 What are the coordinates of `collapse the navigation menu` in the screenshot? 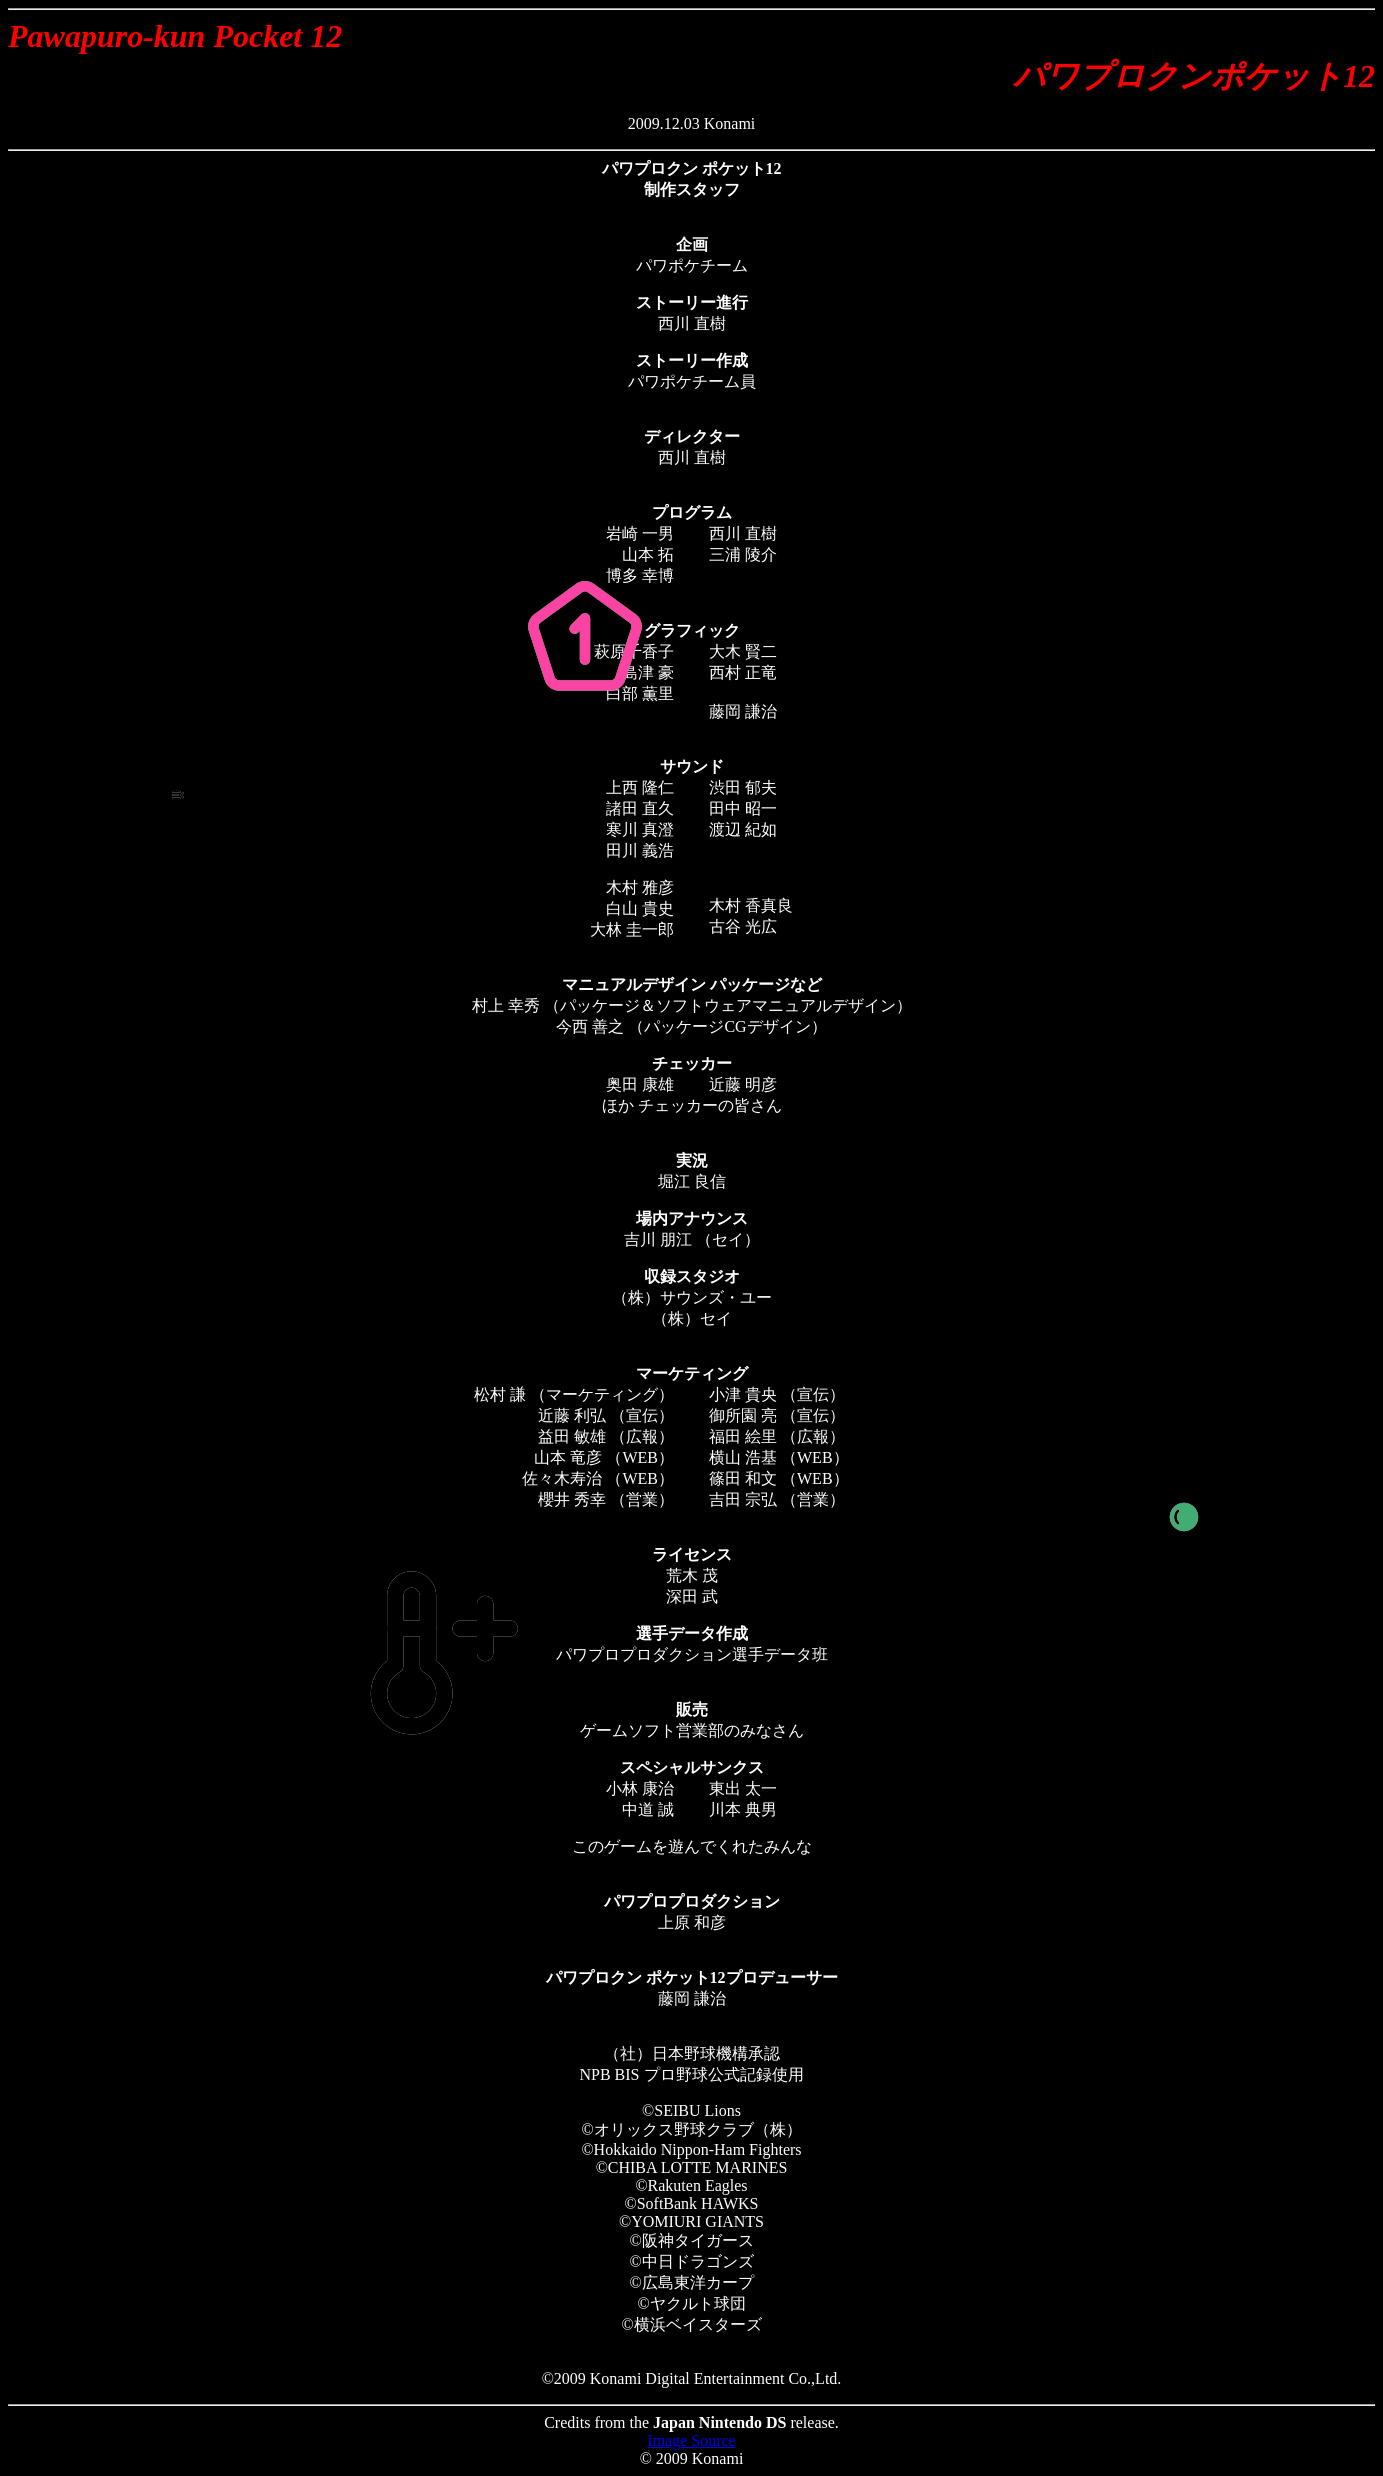 It's located at (178, 795).